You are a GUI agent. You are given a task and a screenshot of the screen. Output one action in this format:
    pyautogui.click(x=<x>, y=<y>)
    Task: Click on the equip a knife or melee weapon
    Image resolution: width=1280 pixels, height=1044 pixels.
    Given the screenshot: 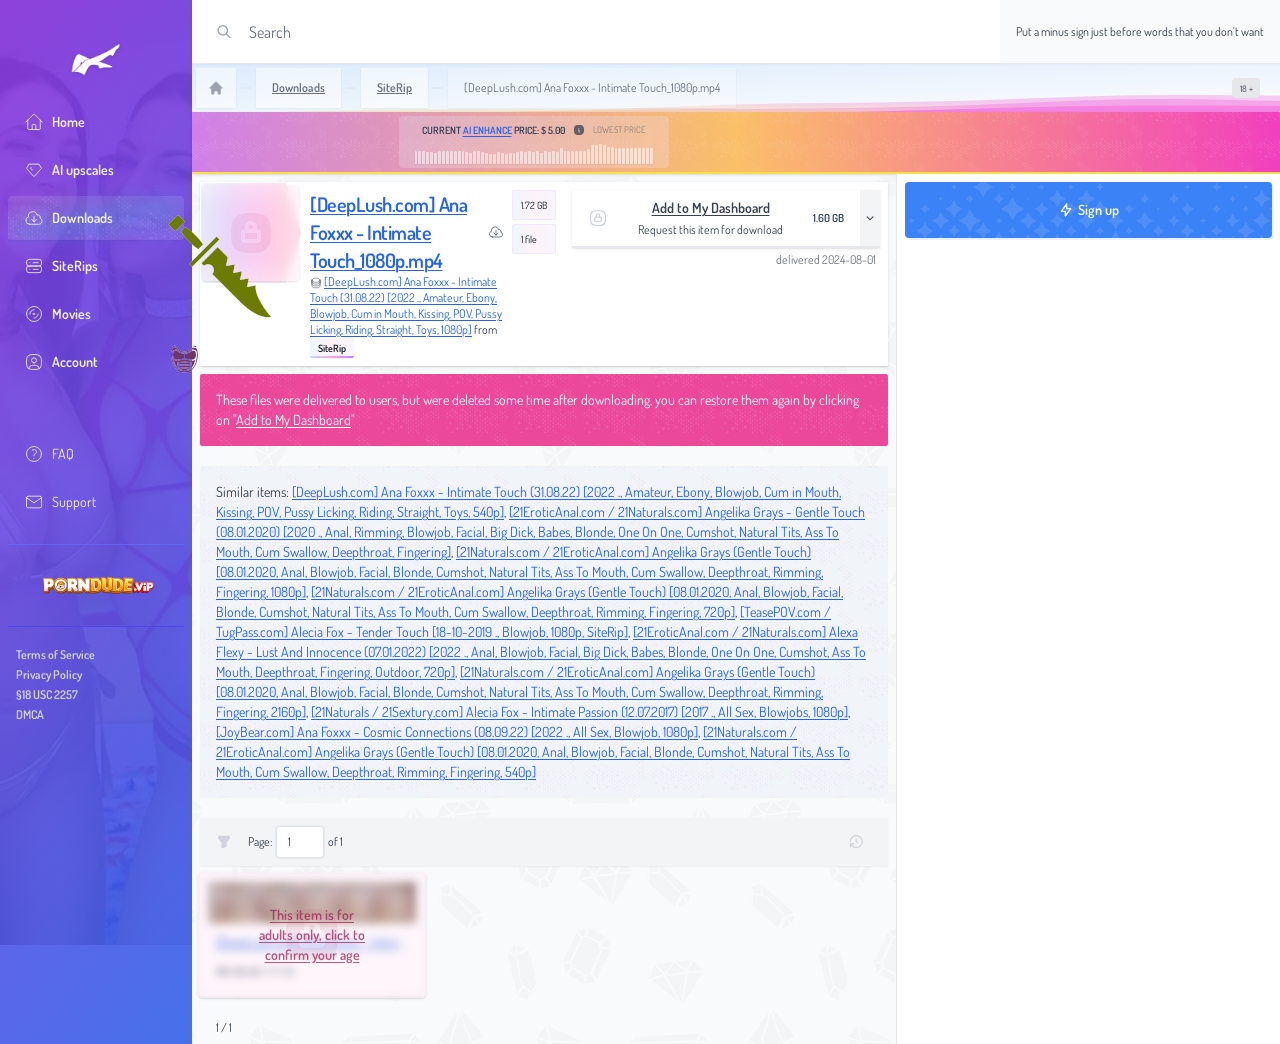 What is the action you would take?
    pyautogui.click(x=220, y=266)
    